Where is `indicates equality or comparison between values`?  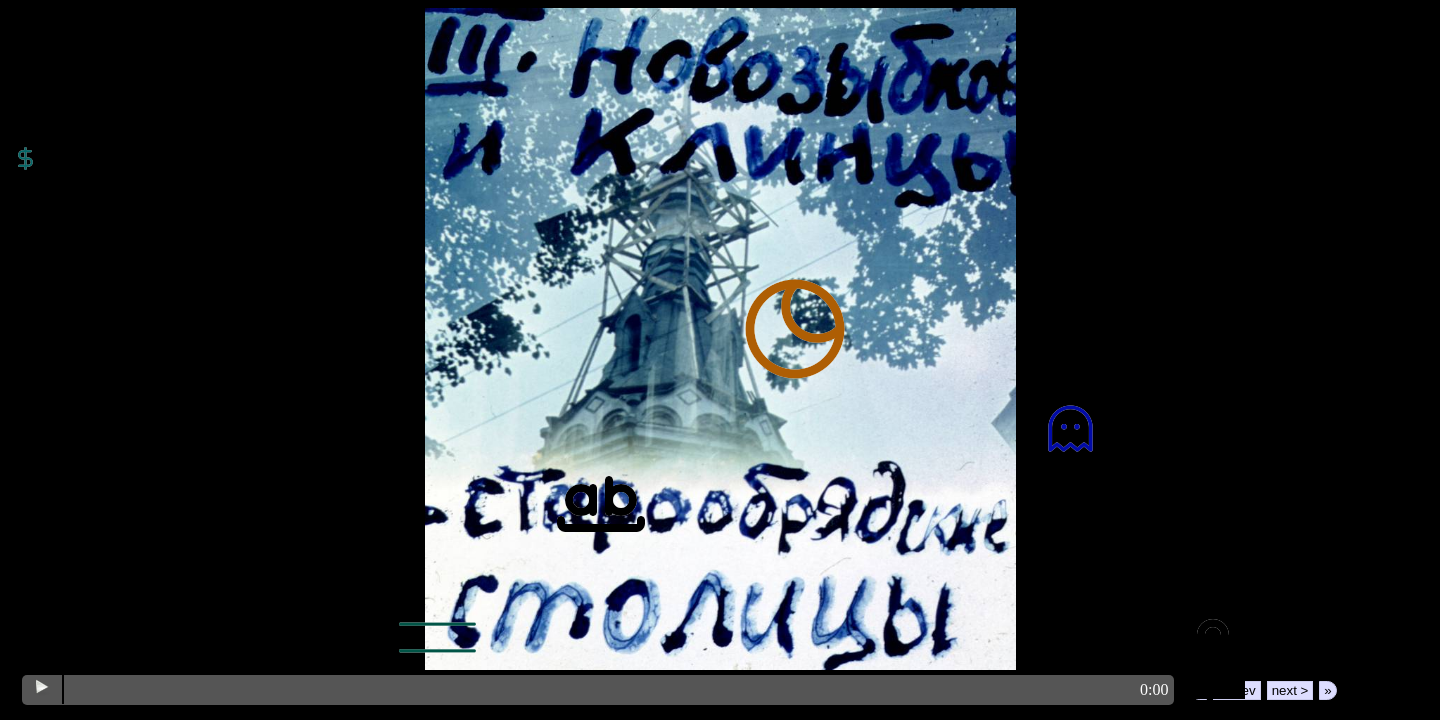
indicates equality or comparison between values is located at coordinates (437, 637).